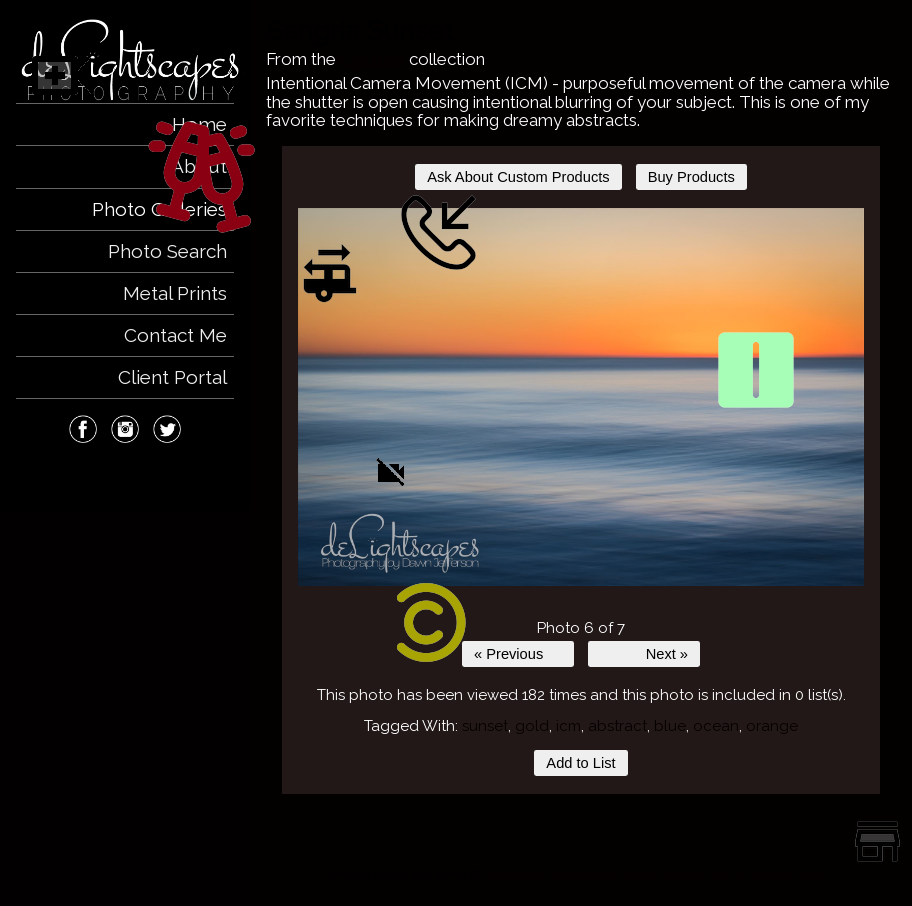 Image resolution: width=912 pixels, height=906 pixels. I want to click on indicates an incoming call, so click(438, 232).